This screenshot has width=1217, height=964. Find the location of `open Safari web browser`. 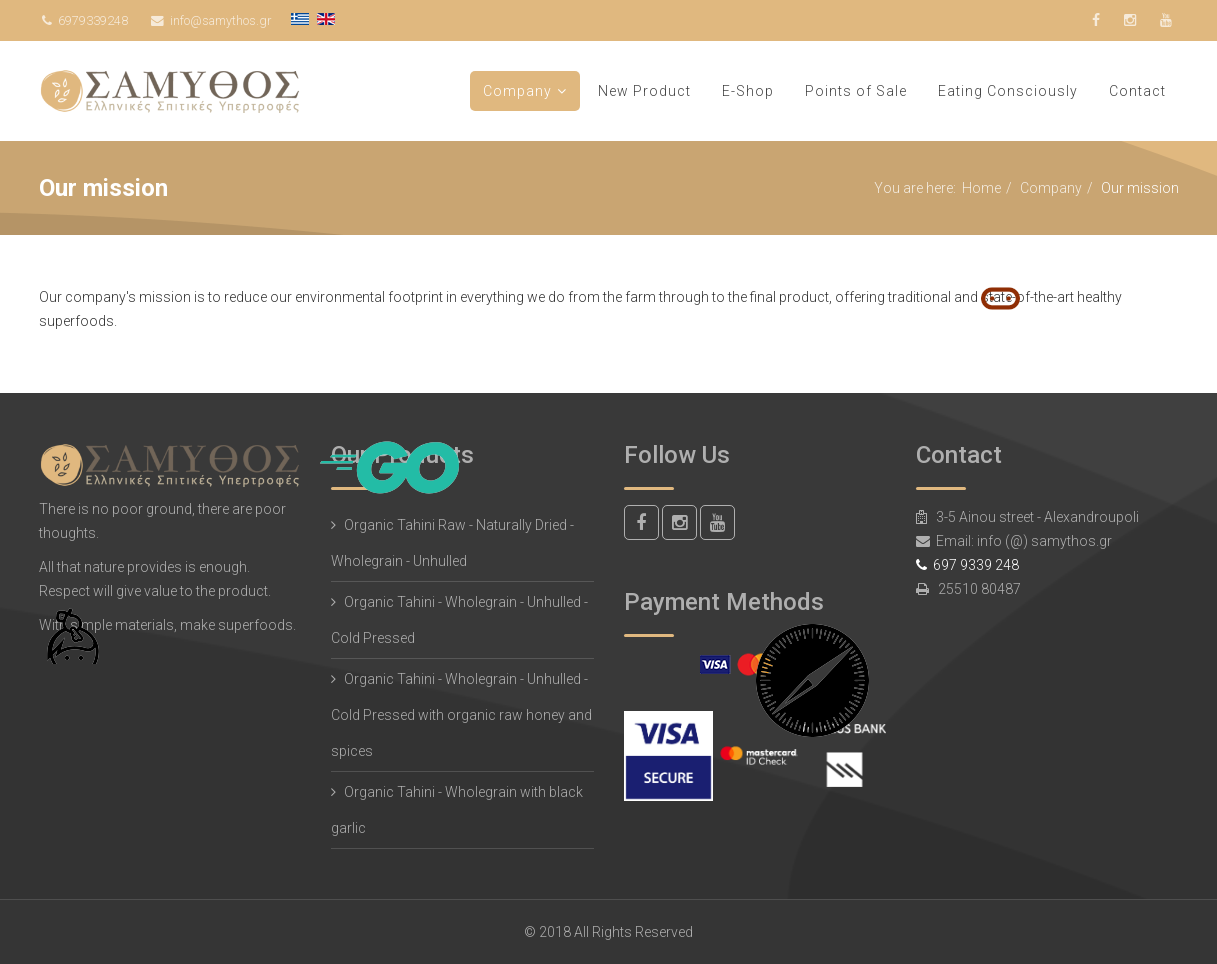

open Safari web browser is located at coordinates (812, 680).